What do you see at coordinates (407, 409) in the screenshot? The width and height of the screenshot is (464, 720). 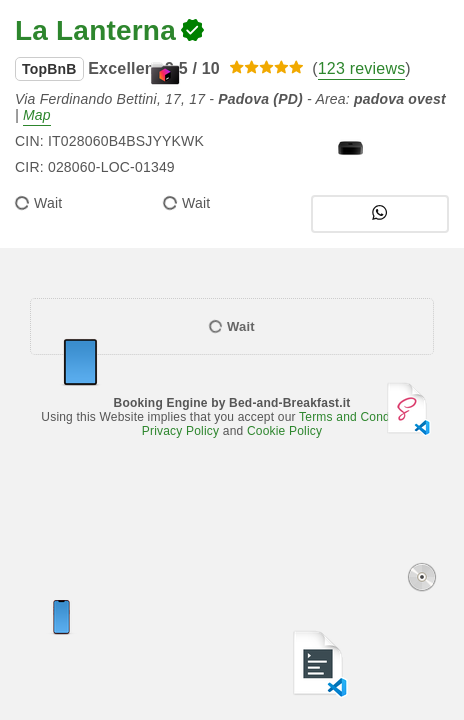 I see `open a Sass stylesheet file in Visual Studio Code` at bounding box center [407, 409].